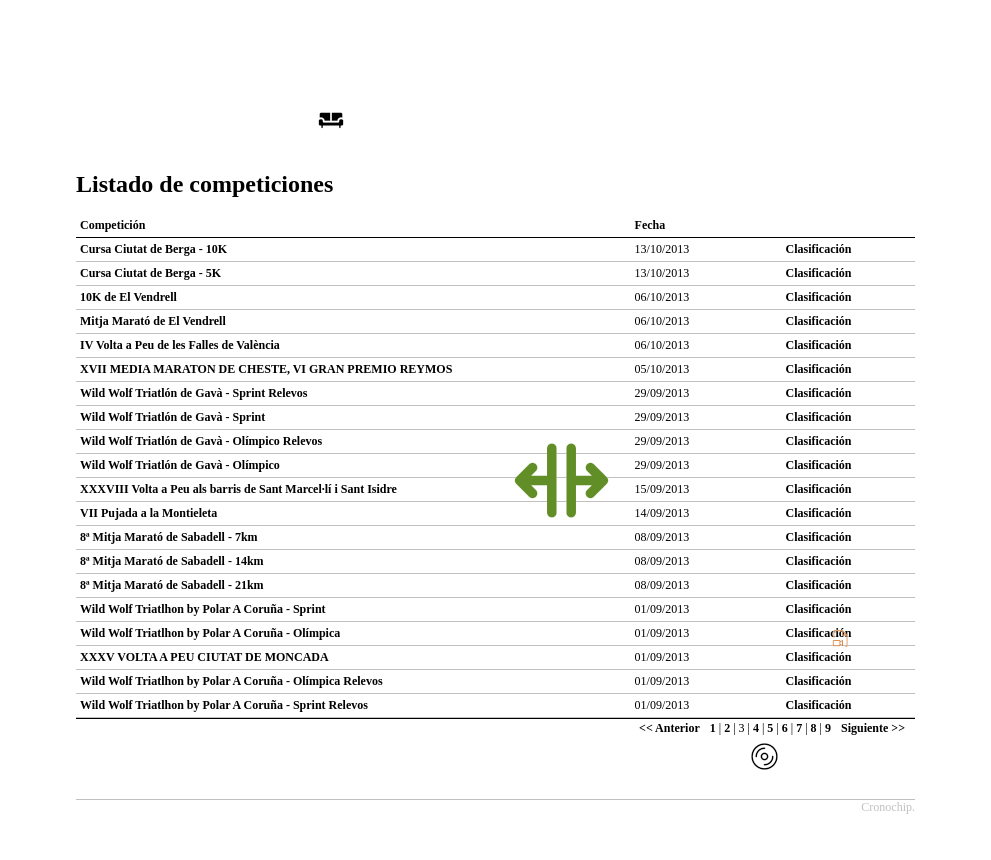 This screenshot has width=991, height=860. What do you see at coordinates (840, 638) in the screenshot?
I see `open a video file` at bounding box center [840, 638].